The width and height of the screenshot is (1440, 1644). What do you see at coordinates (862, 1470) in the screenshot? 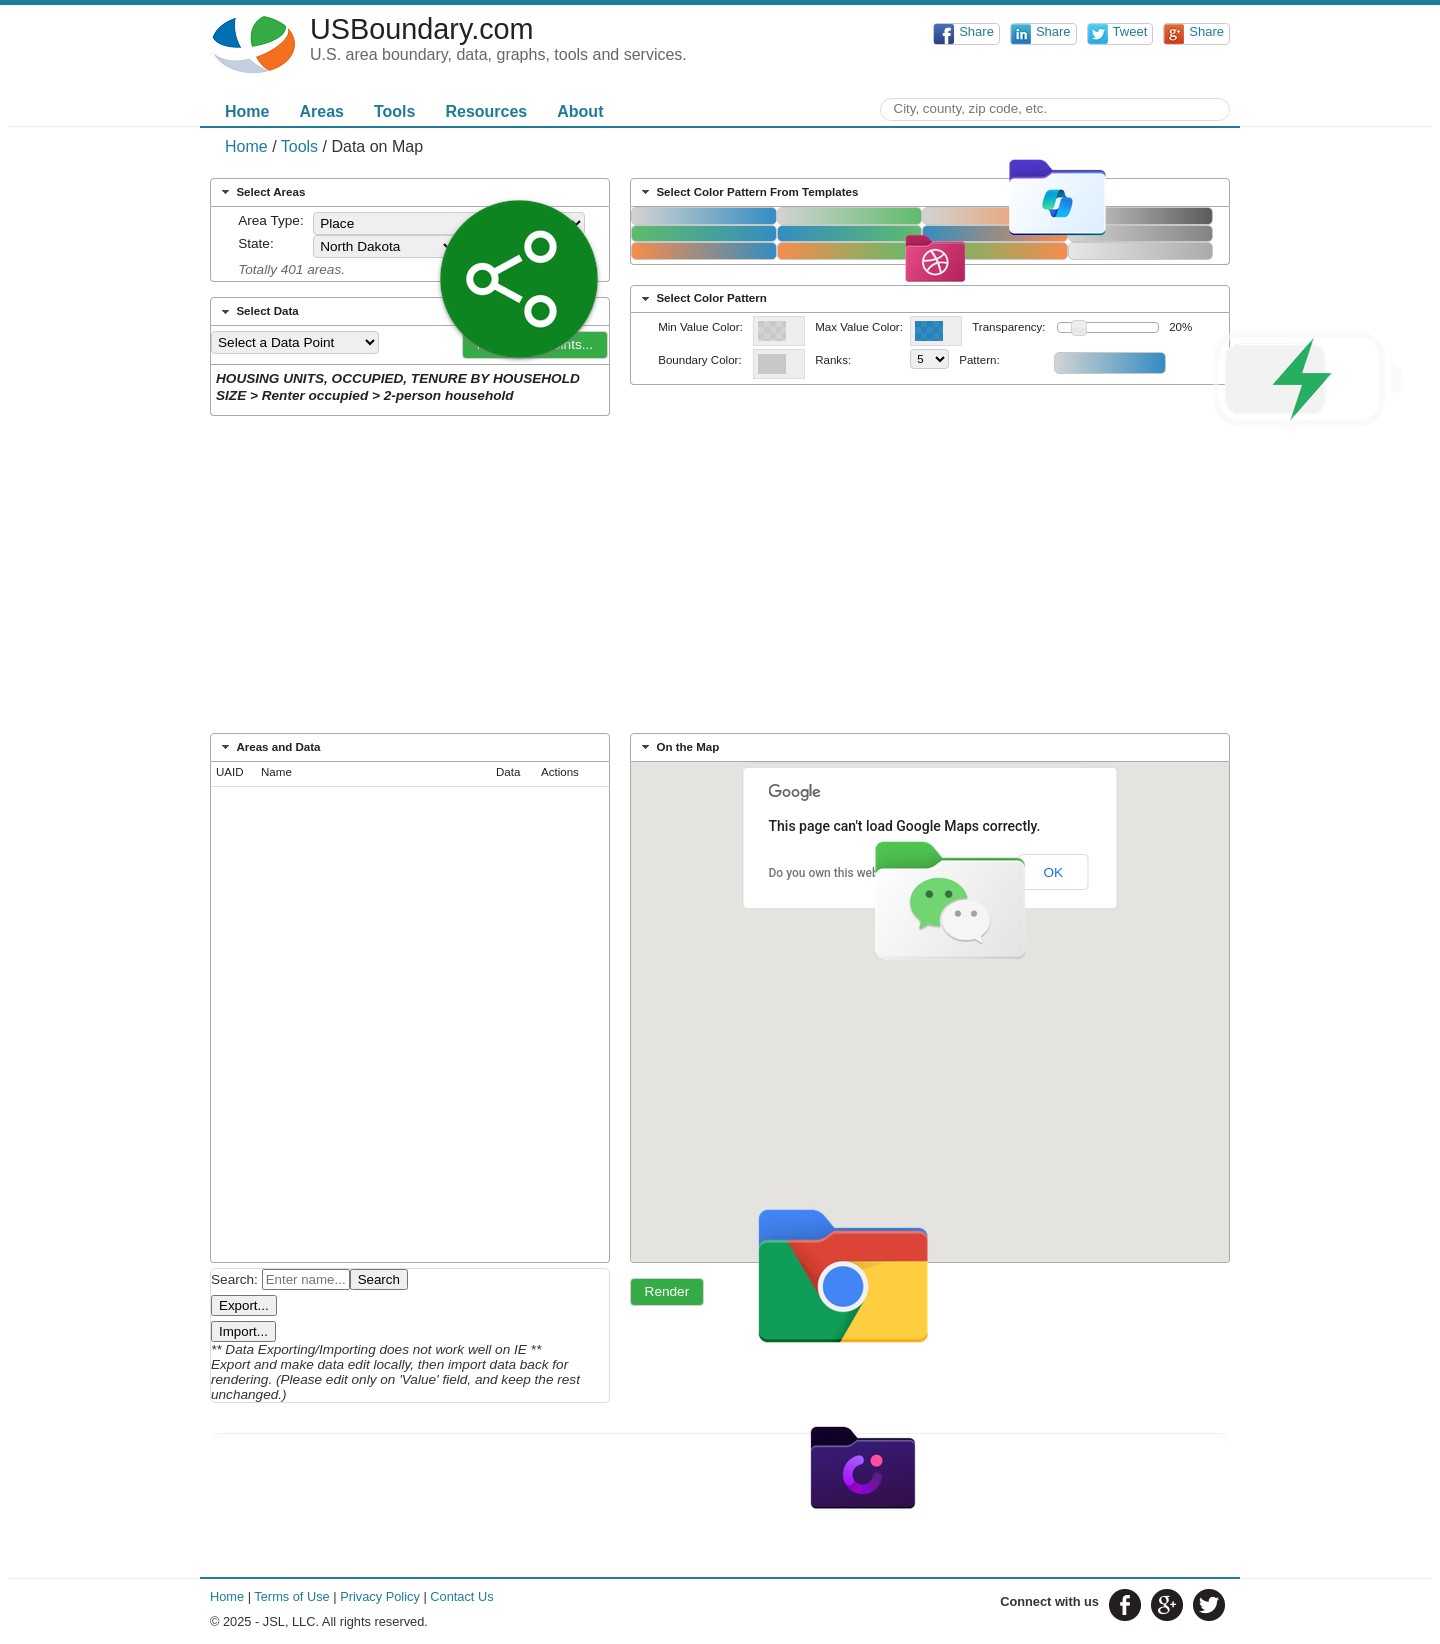
I see `open wondershare democreator project folder` at bounding box center [862, 1470].